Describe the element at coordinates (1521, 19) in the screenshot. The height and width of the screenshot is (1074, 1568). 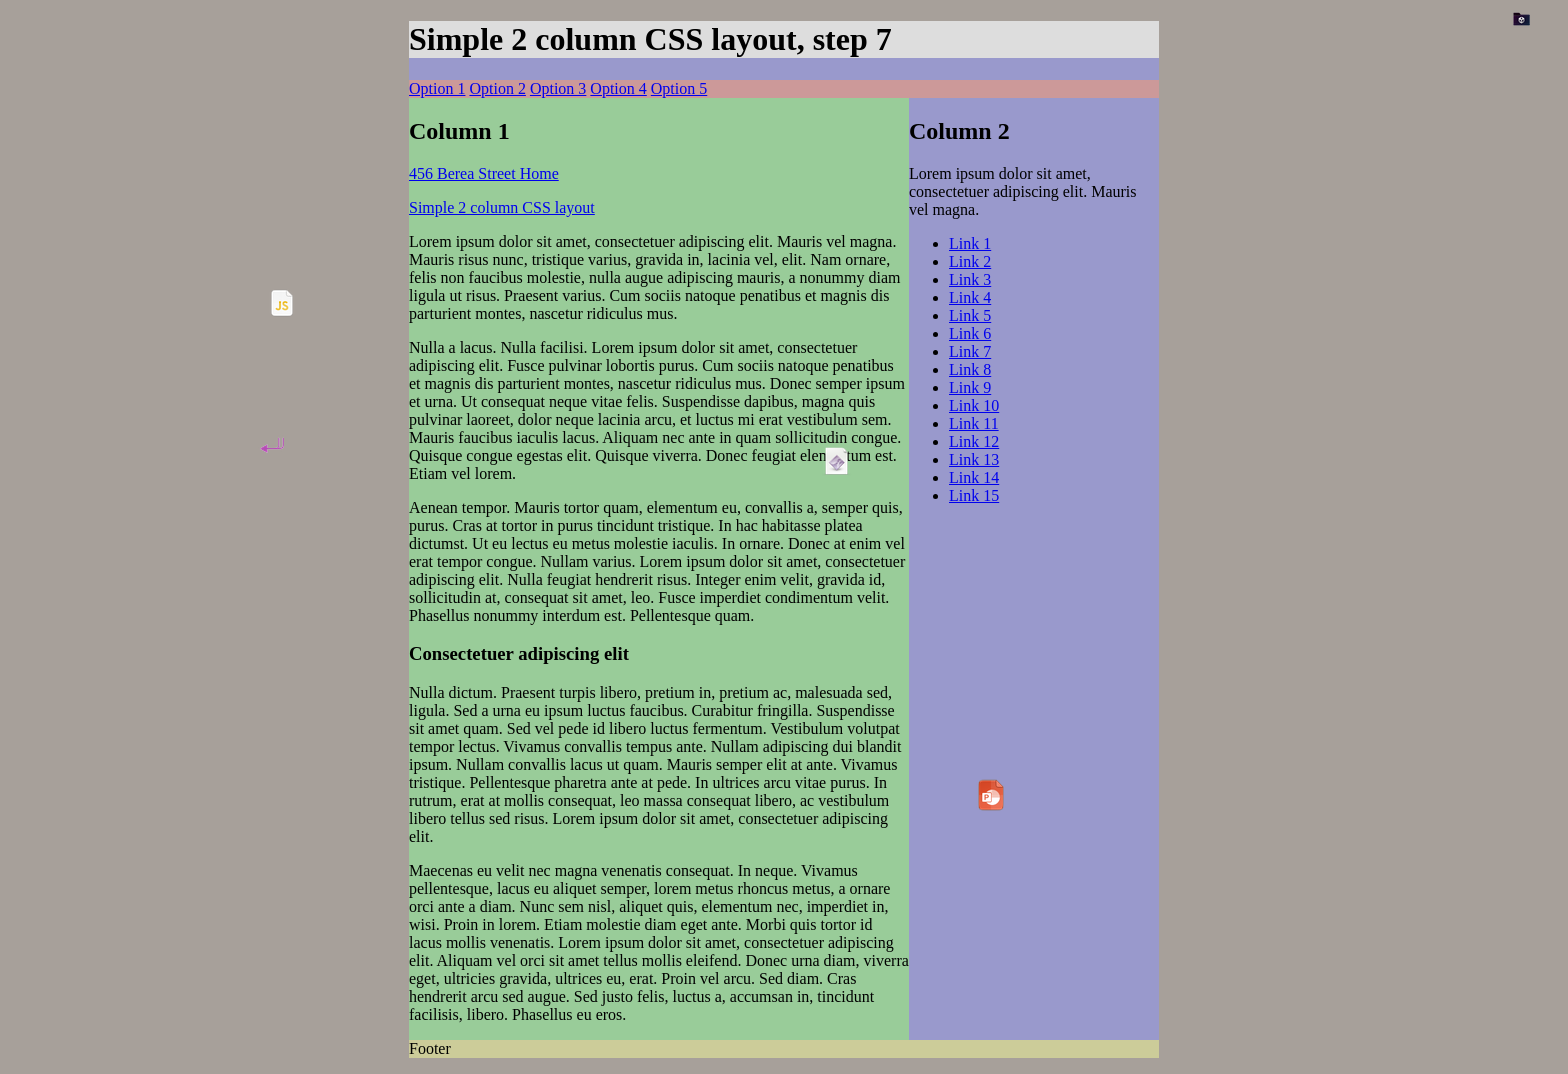
I see `open unity project files folder` at that location.